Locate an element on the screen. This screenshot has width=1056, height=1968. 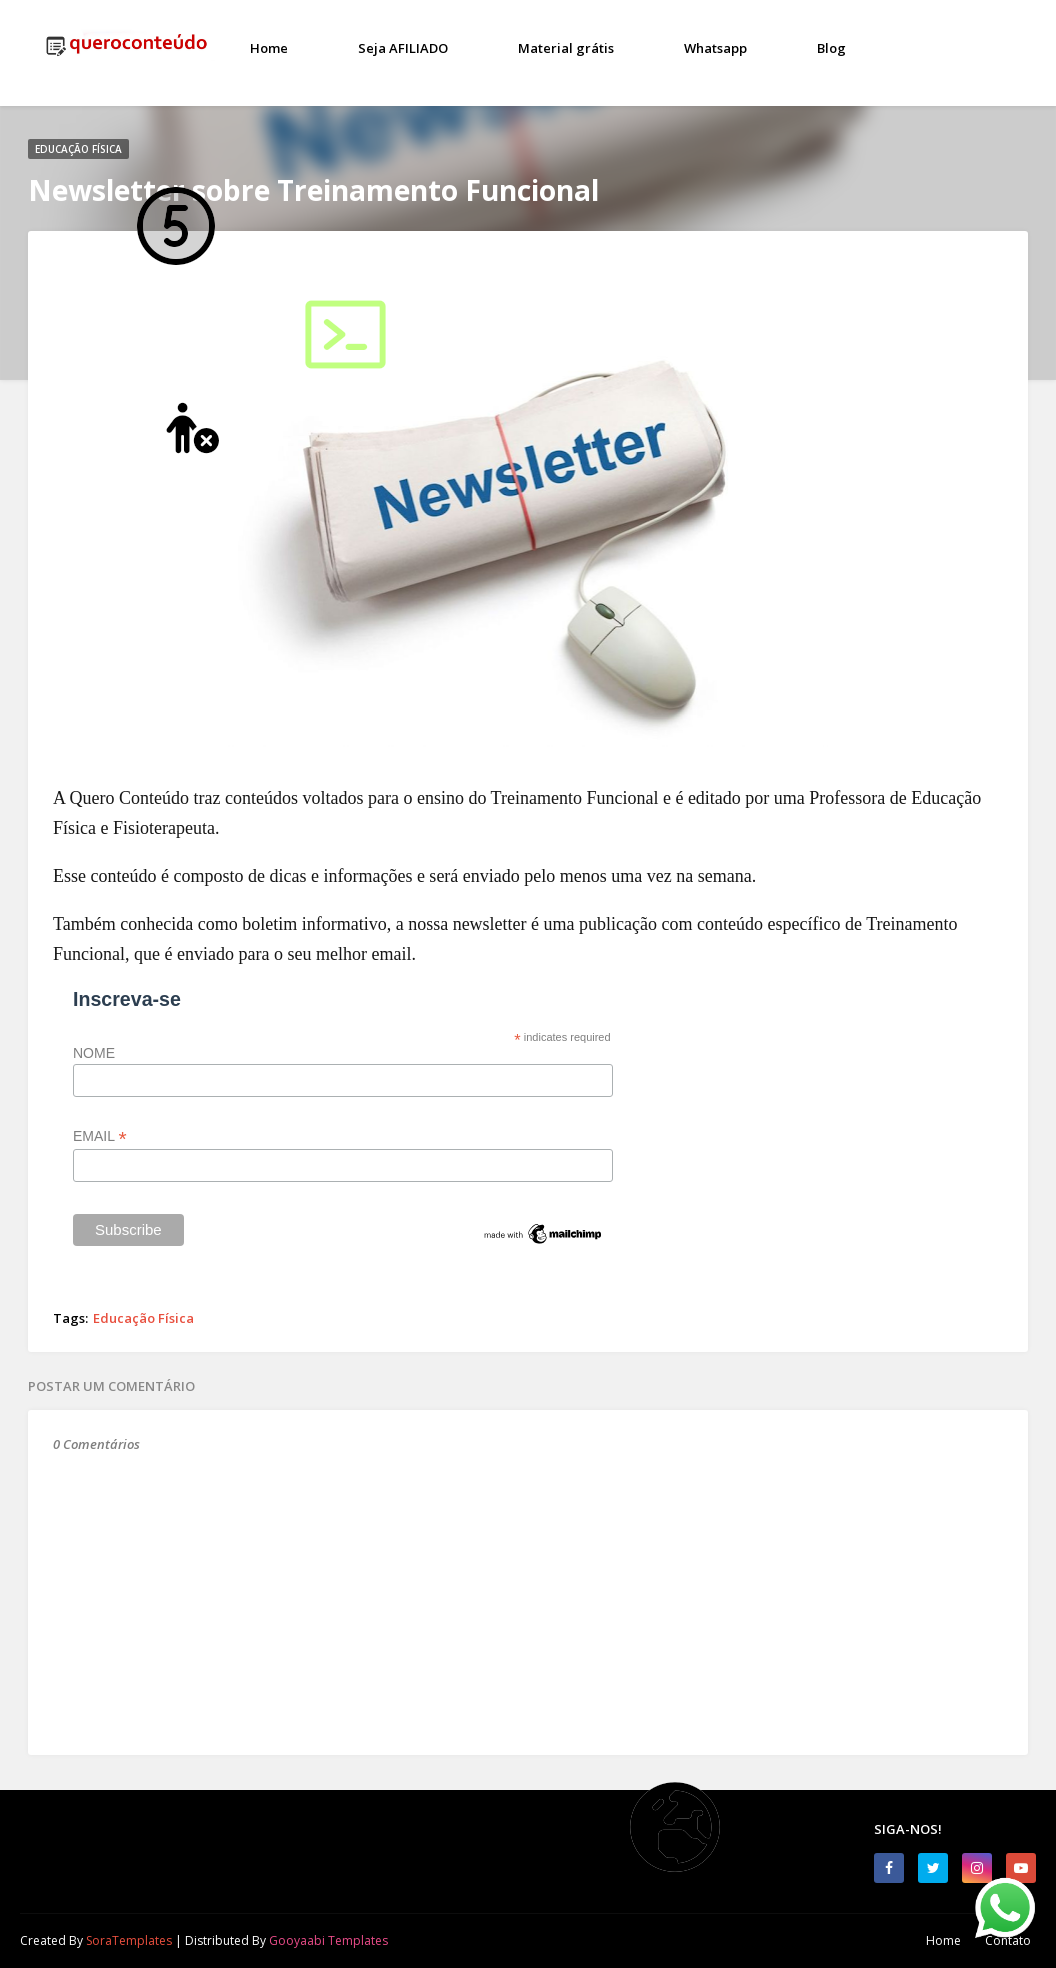
remove a user or contact is located at coordinates (191, 428).